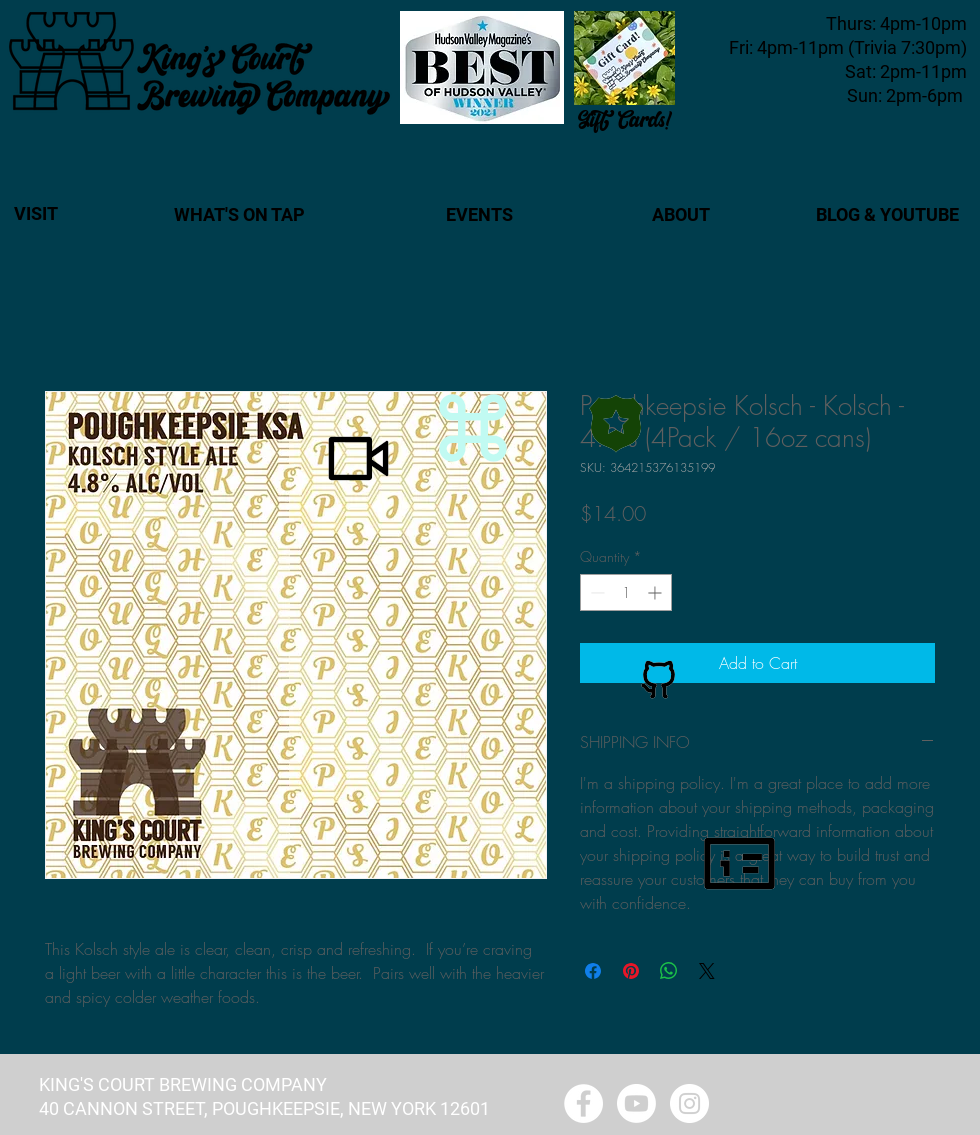 The width and height of the screenshot is (980, 1135). I want to click on turn on camera for video call, so click(358, 458).